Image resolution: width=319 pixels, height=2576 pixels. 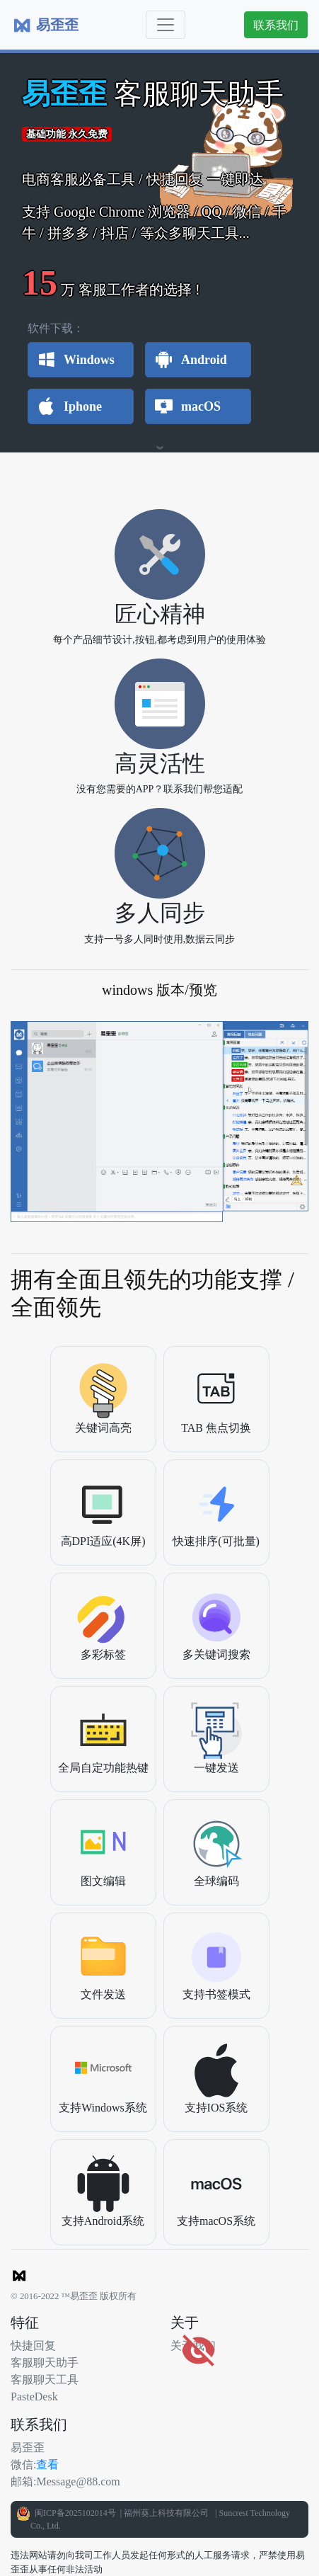 What do you see at coordinates (198, 2350) in the screenshot?
I see `hide password or sensitive content` at bounding box center [198, 2350].